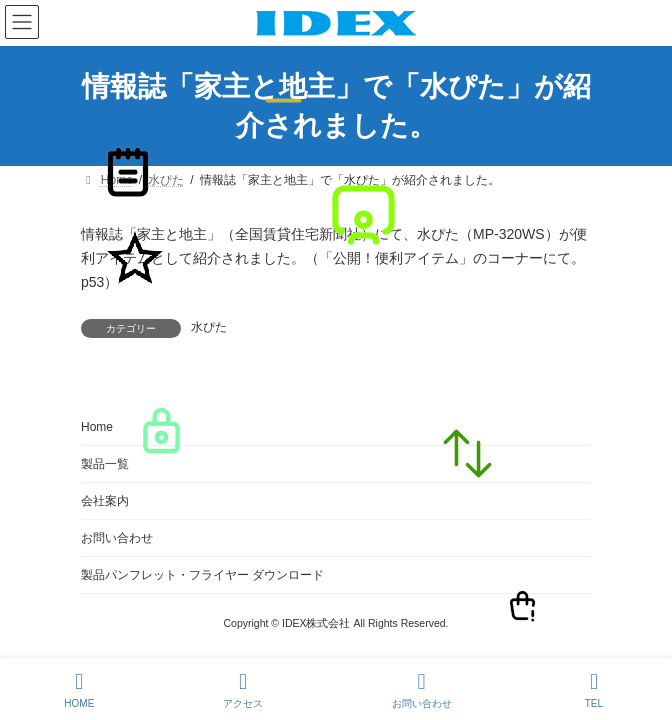  What do you see at coordinates (135, 259) in the screenshot?
I see `add item to favorites` at bounding box center [135, 259].